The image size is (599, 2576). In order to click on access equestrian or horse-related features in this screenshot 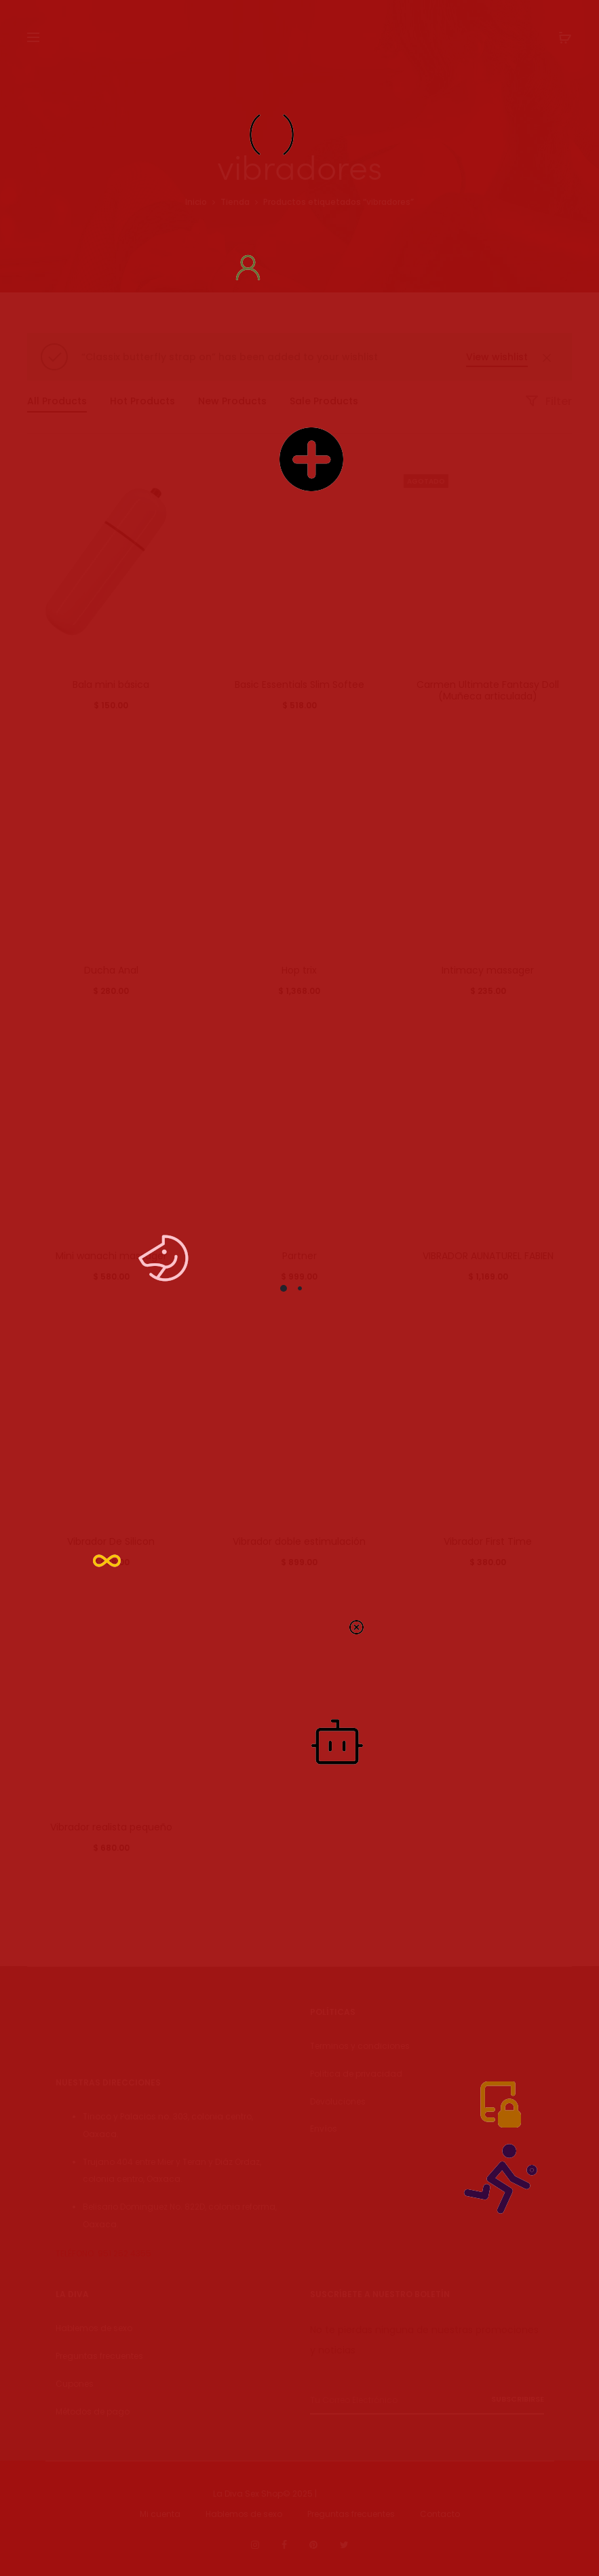, I will do `click(165, 1258)`.